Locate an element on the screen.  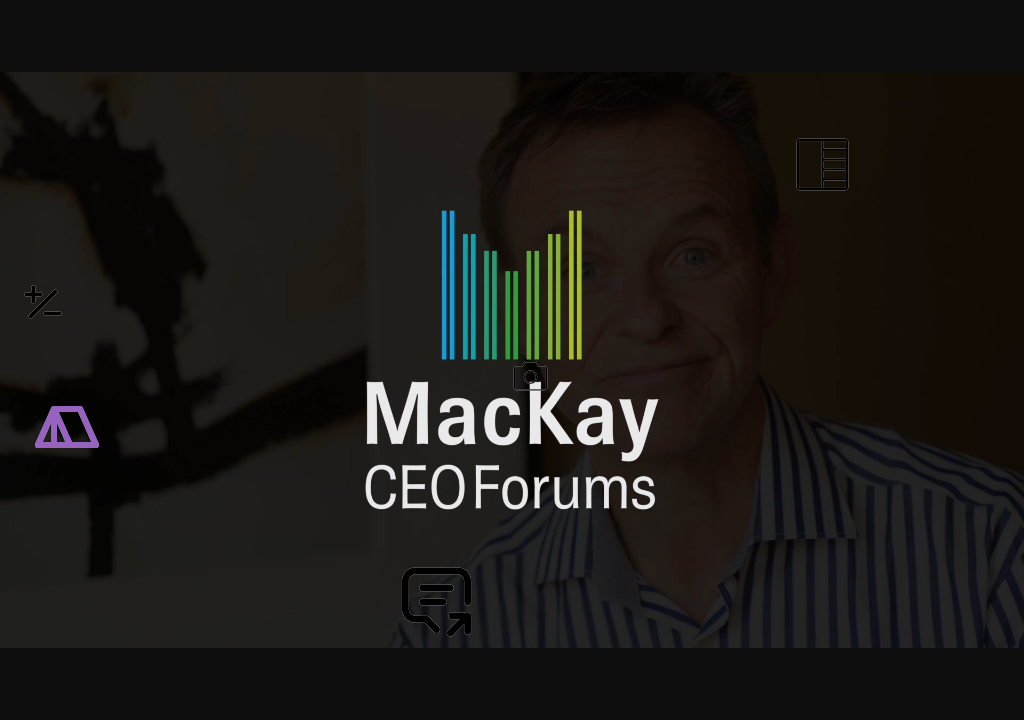
take a photo is located at coordinates (530, 376).